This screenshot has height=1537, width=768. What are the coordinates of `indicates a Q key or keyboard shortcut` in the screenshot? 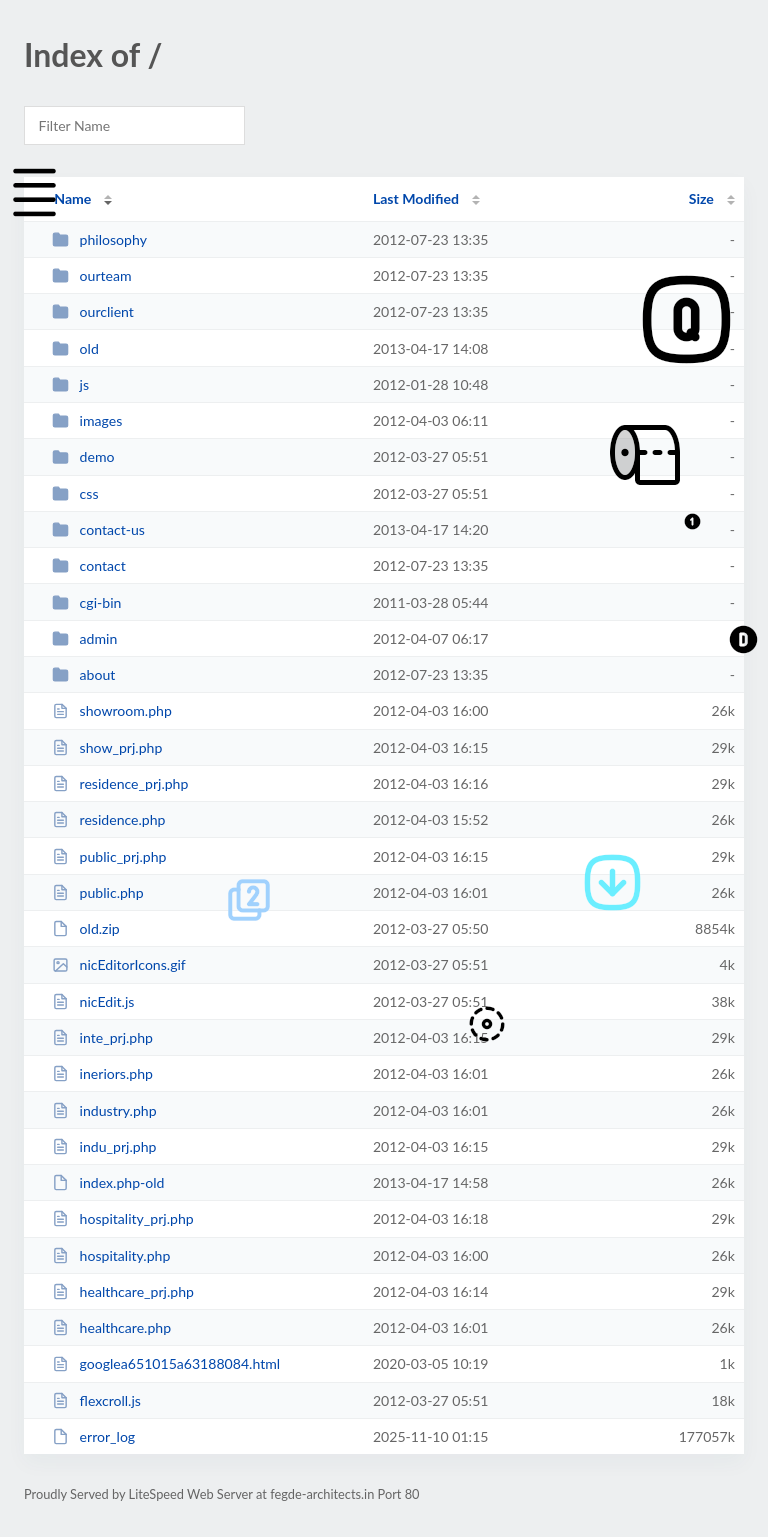 It's located at (686, 319).